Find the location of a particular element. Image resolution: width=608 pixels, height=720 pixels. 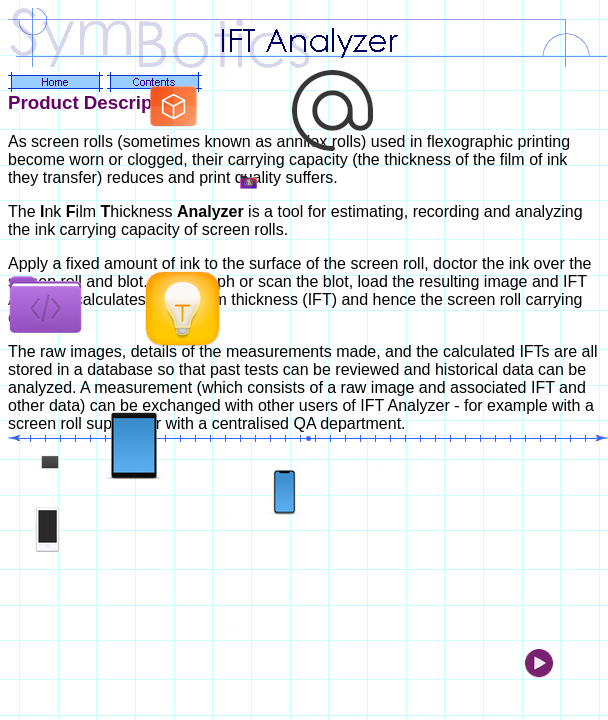

open the Tips app for helpful hints and tutorials is located at coordinates (182, 308).